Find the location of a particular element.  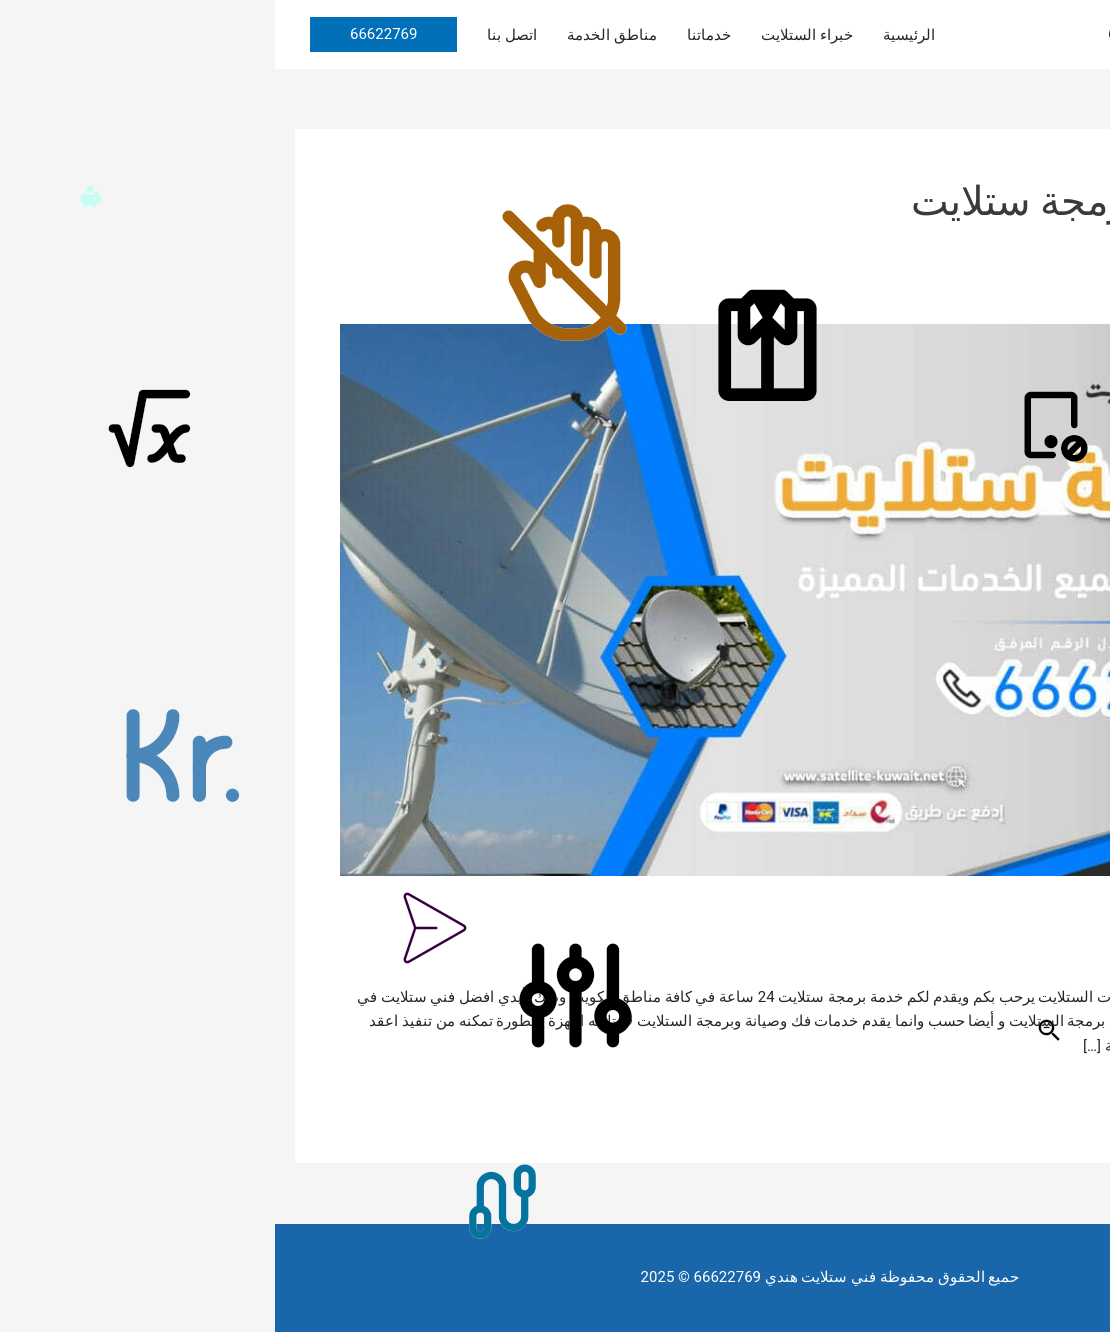

send a message is located at coordinates (431, 928).